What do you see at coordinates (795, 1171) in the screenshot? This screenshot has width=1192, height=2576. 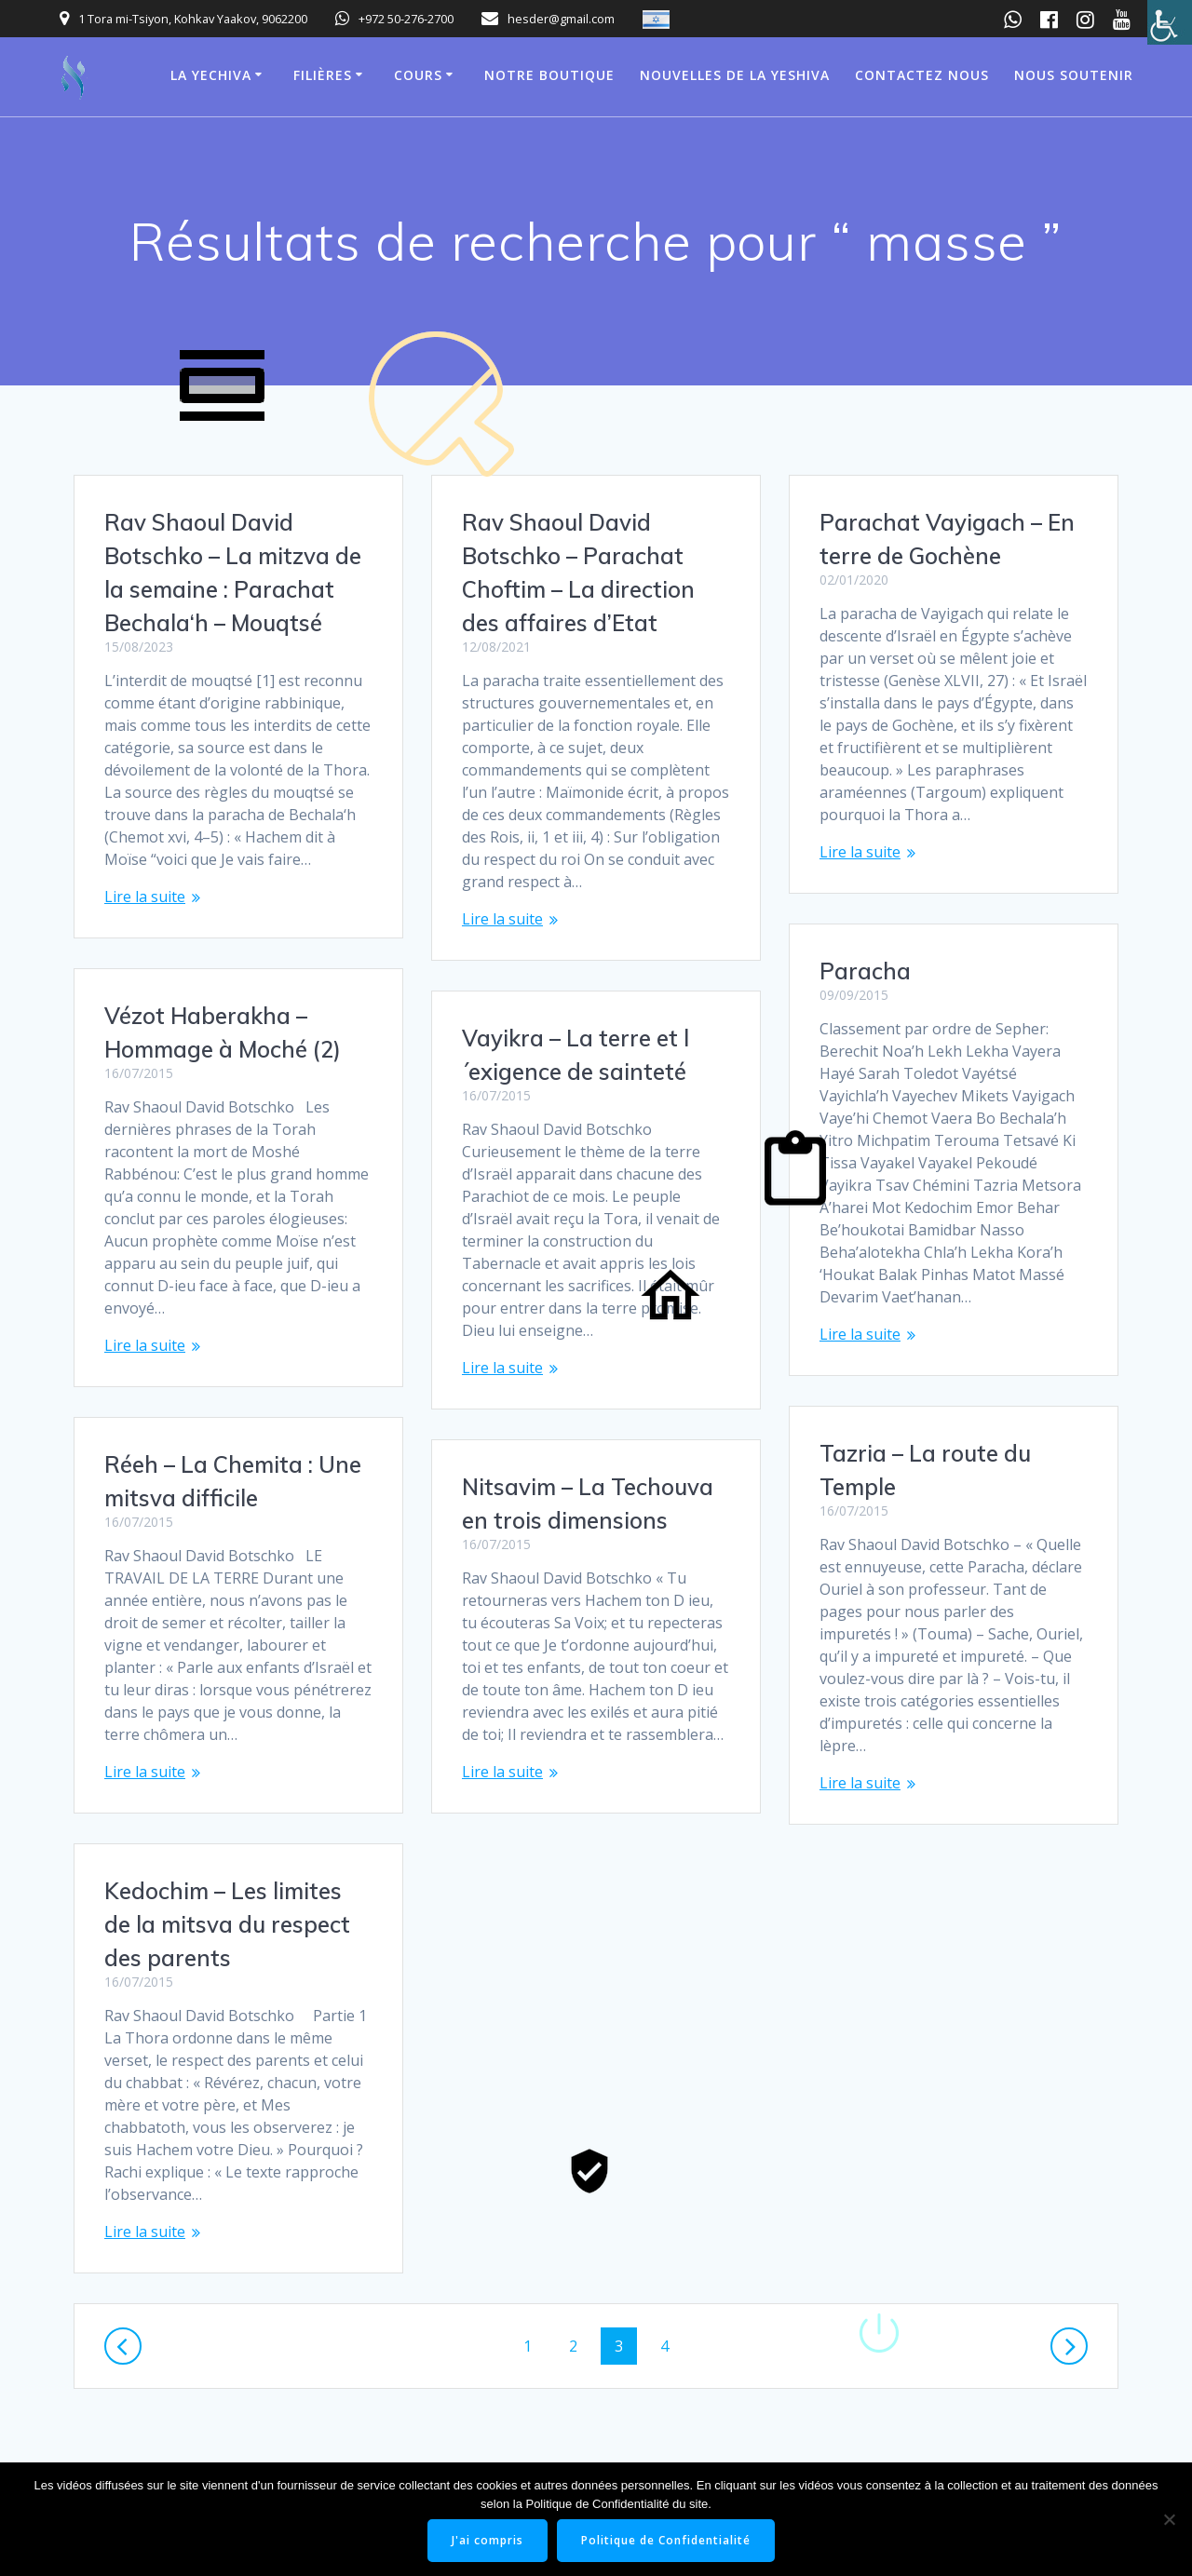 I see `paste content from clipboard` at bounding box center [795, 1171].